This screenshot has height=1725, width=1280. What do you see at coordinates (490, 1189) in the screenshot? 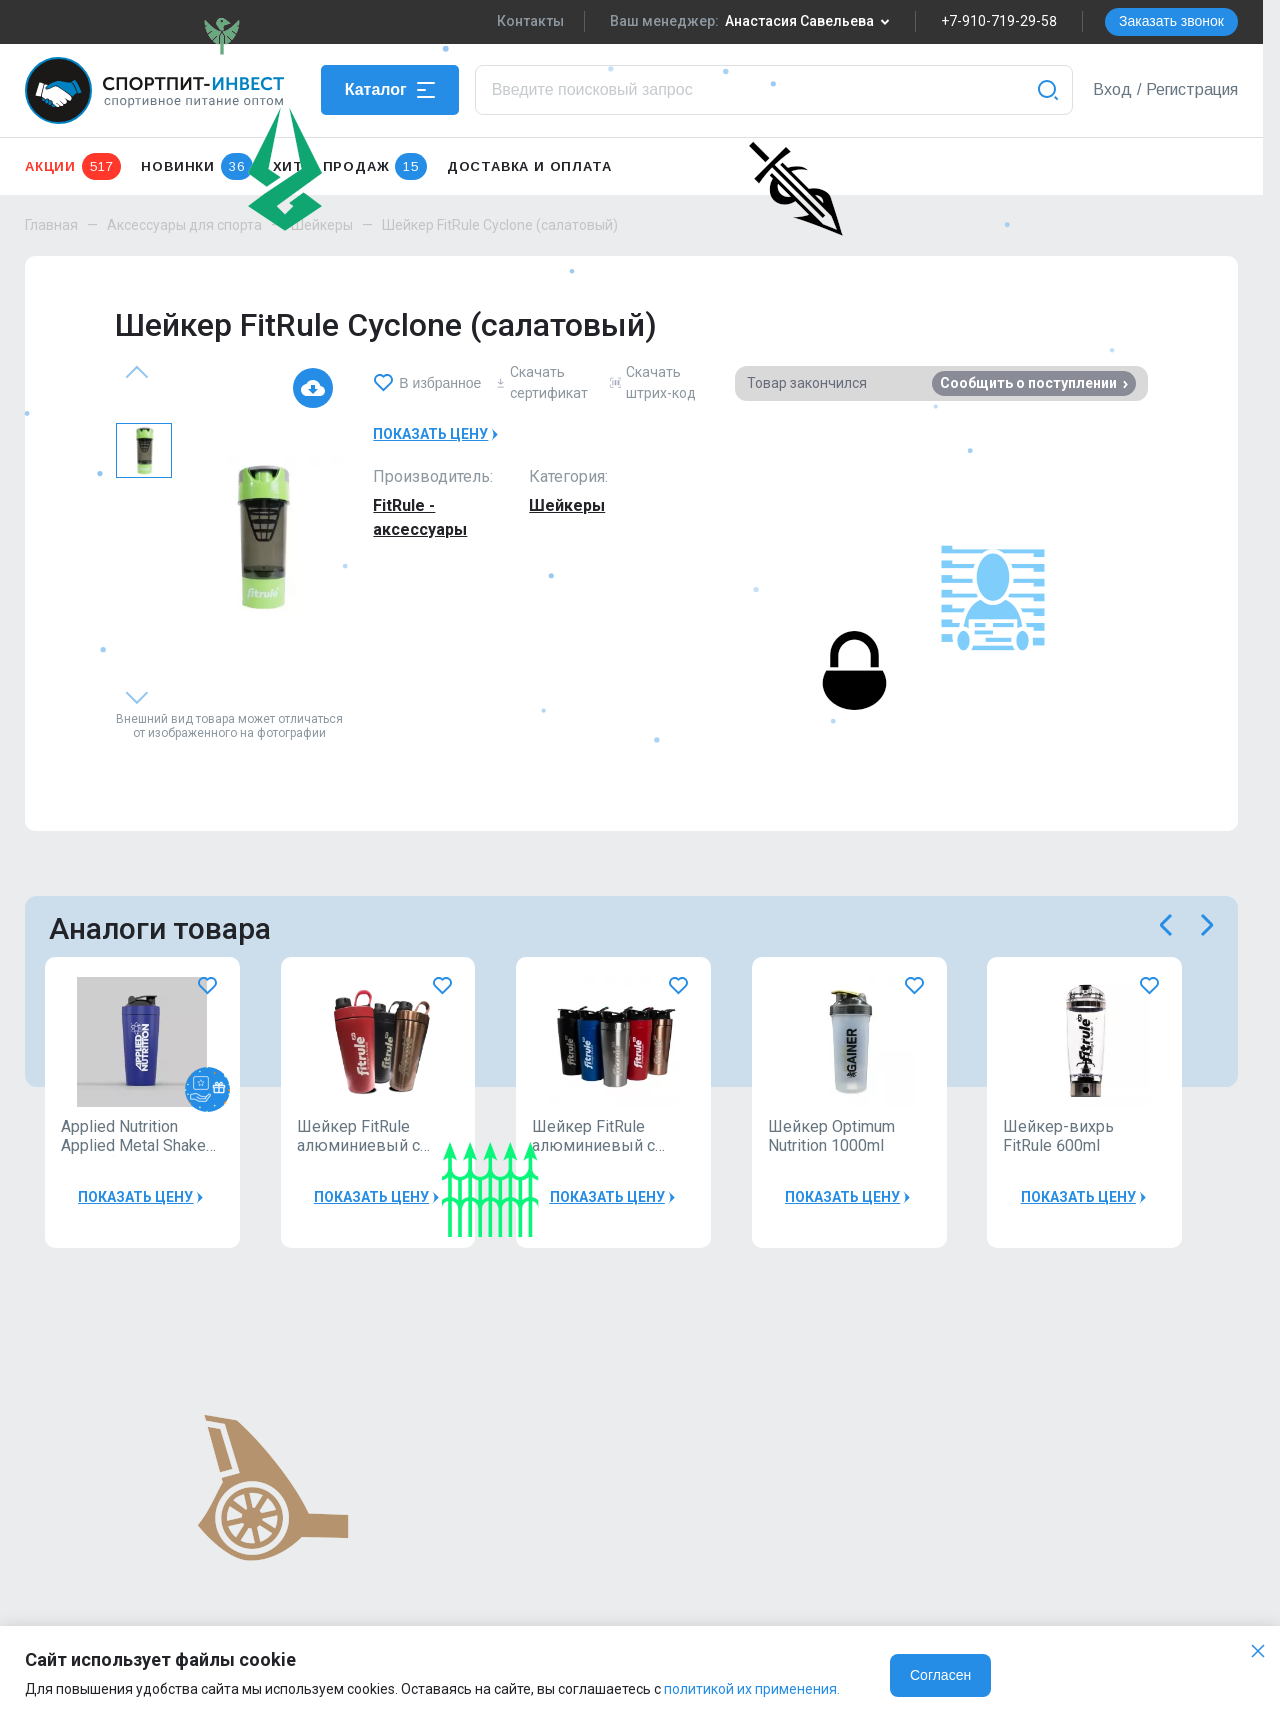
I see `set up defensive barriers in-game` at bounding box center [490, 1189].